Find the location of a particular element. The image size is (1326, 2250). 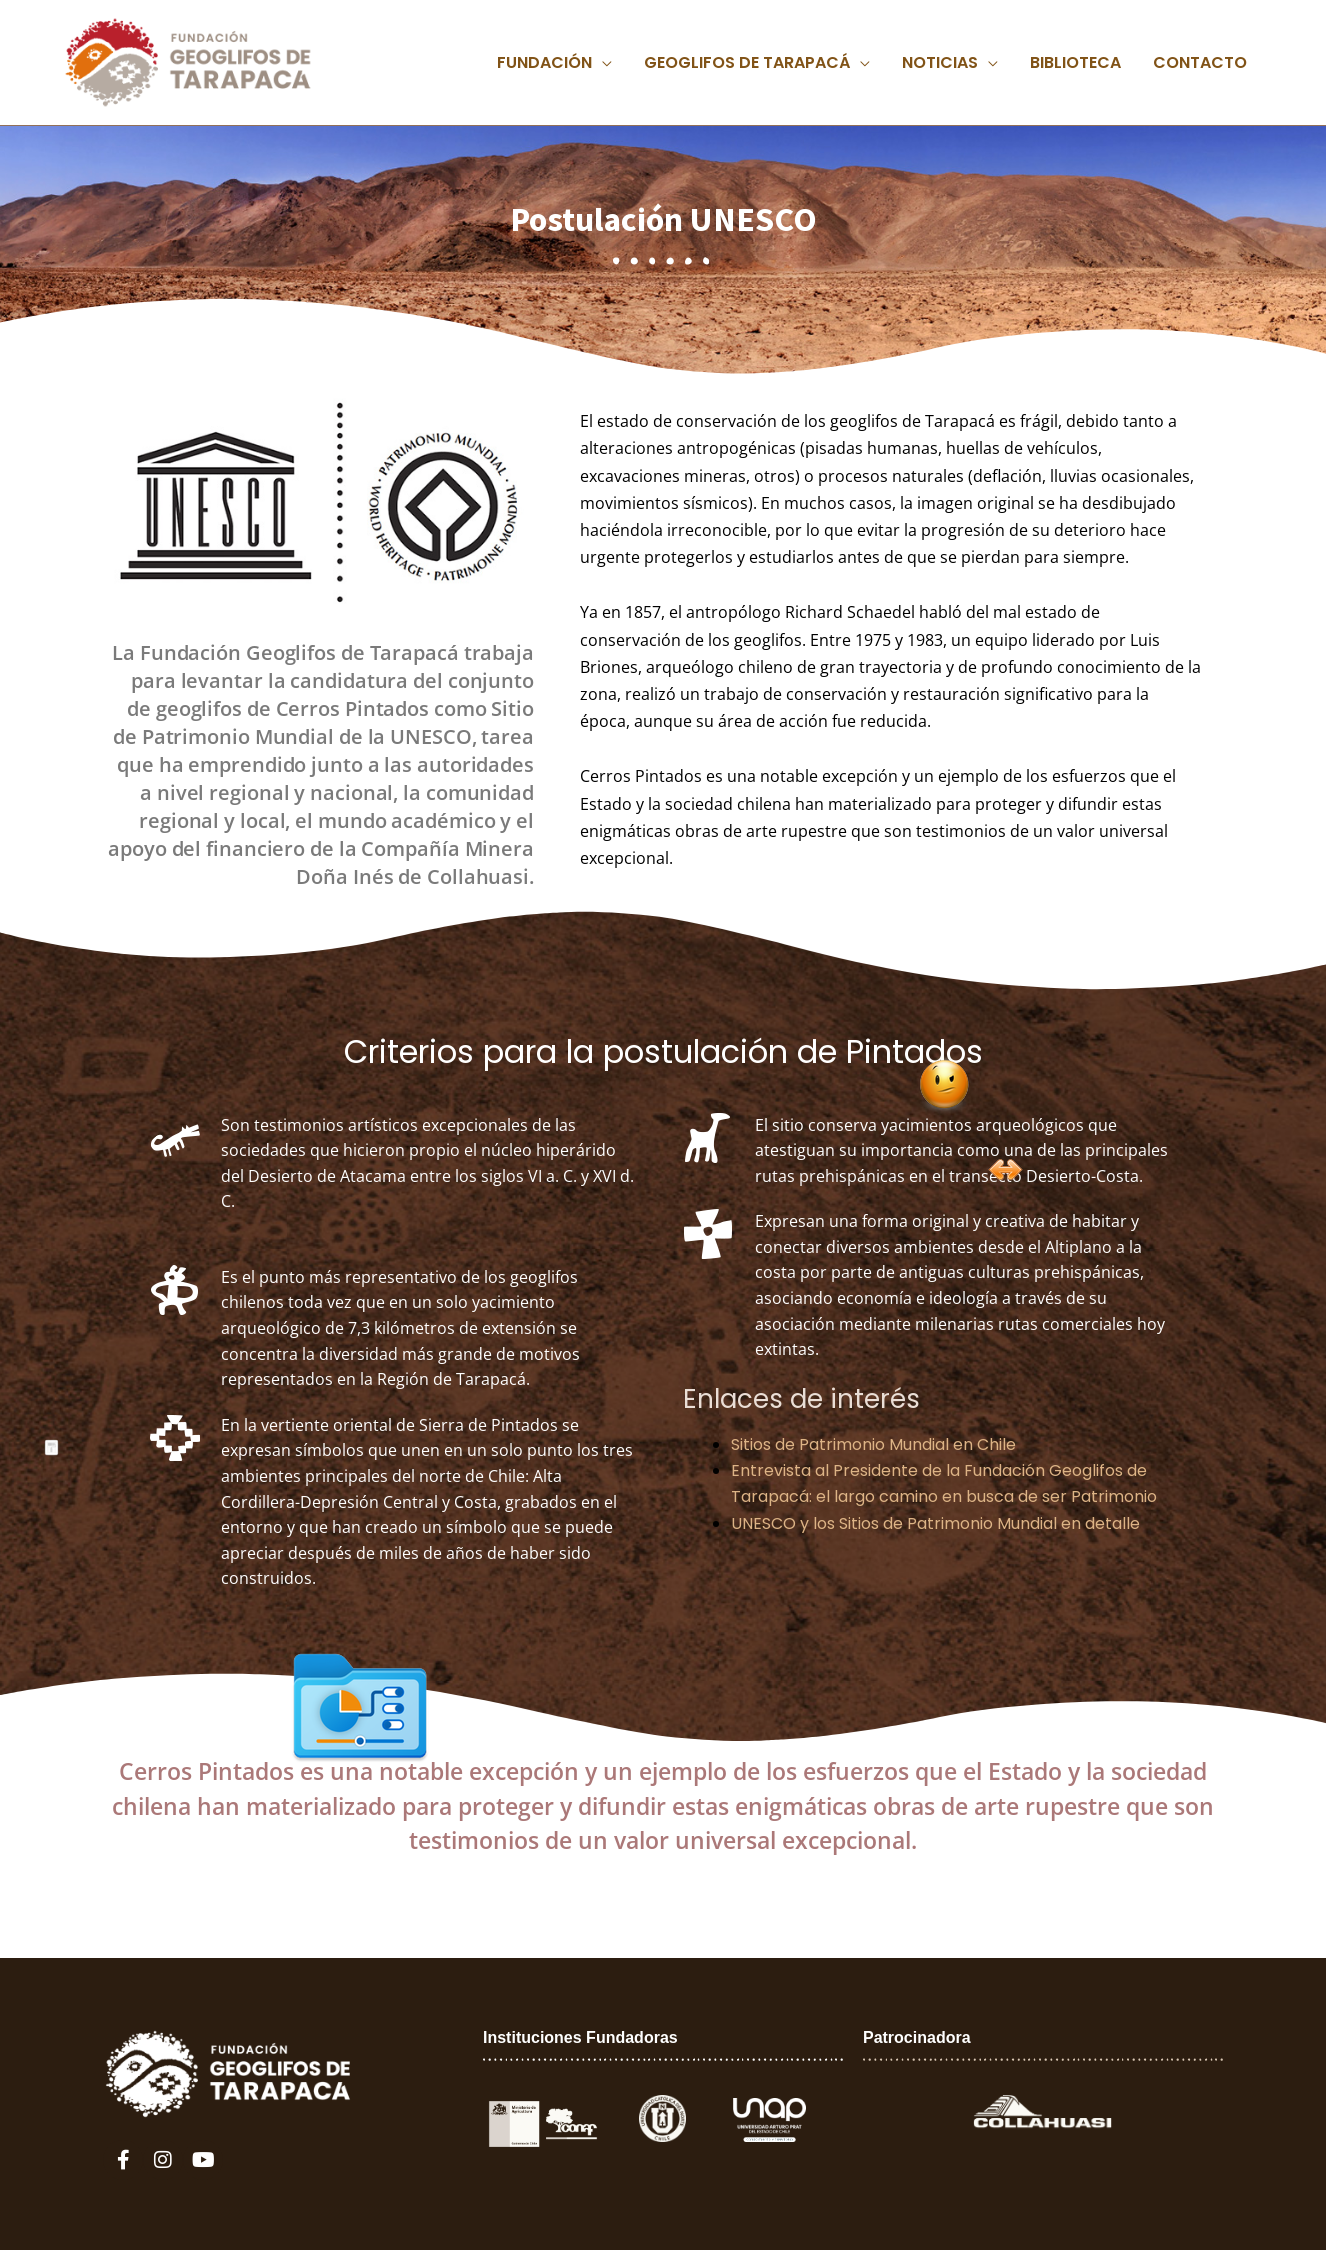

flip the selected object horizontally is located at coordinates (1005, 1168).